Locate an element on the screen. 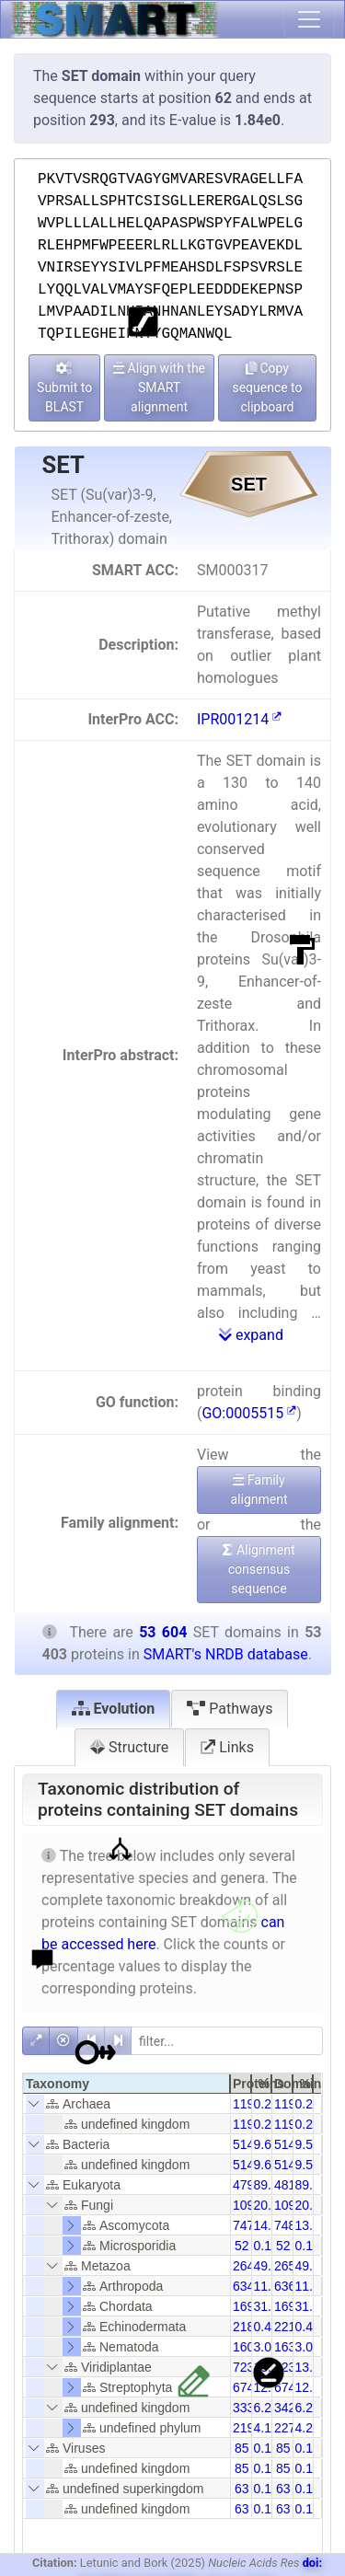 This screenshot has height=2576, width=345. indicates content is available offline is located at coordinates (269, 2373).